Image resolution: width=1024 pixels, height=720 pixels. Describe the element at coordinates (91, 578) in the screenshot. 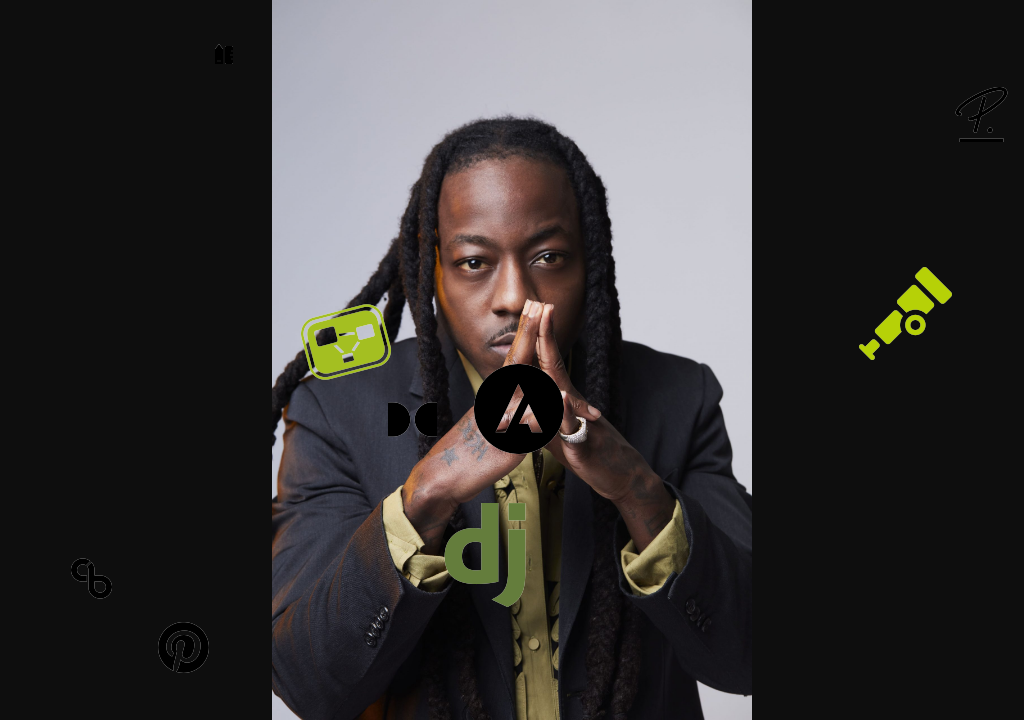

I see `cloudbees company logo` at that location.